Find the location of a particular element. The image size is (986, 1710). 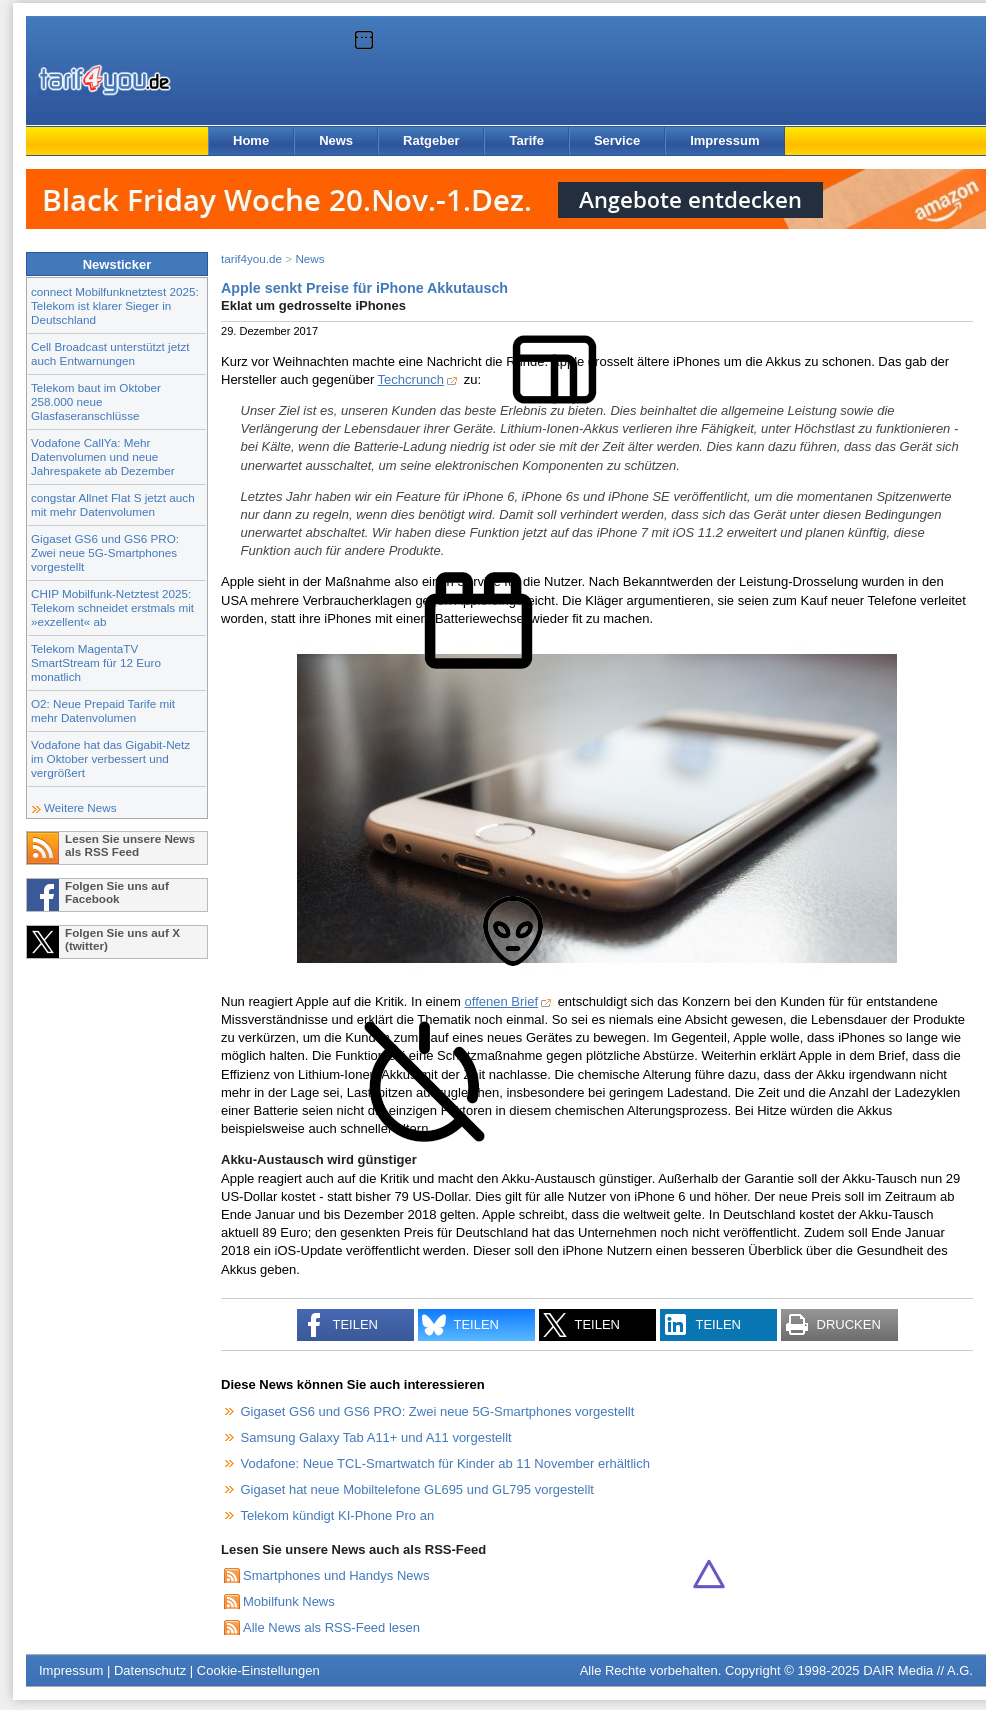

visit zeit/vercel website or documentation is located at coordinates (709, 1574).